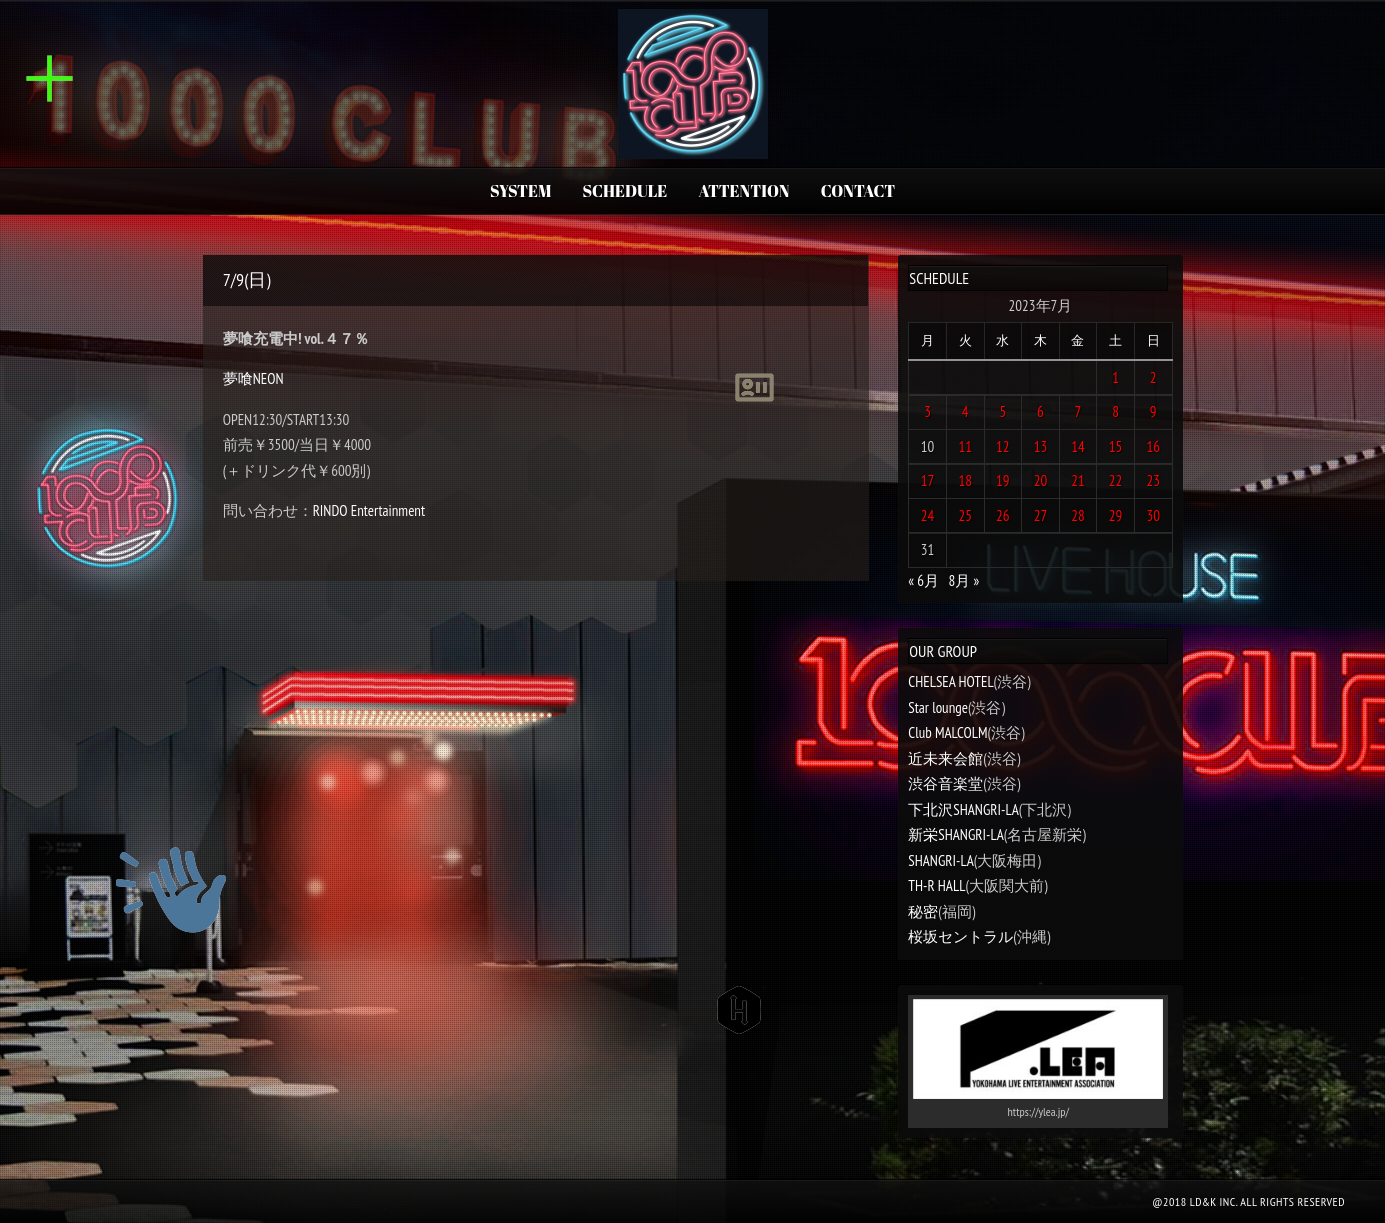  What do you see at coordinates (754, 387) in the screenshot?
I see `pending pass or credential awaiting approval` at bounding box center [754, 387].